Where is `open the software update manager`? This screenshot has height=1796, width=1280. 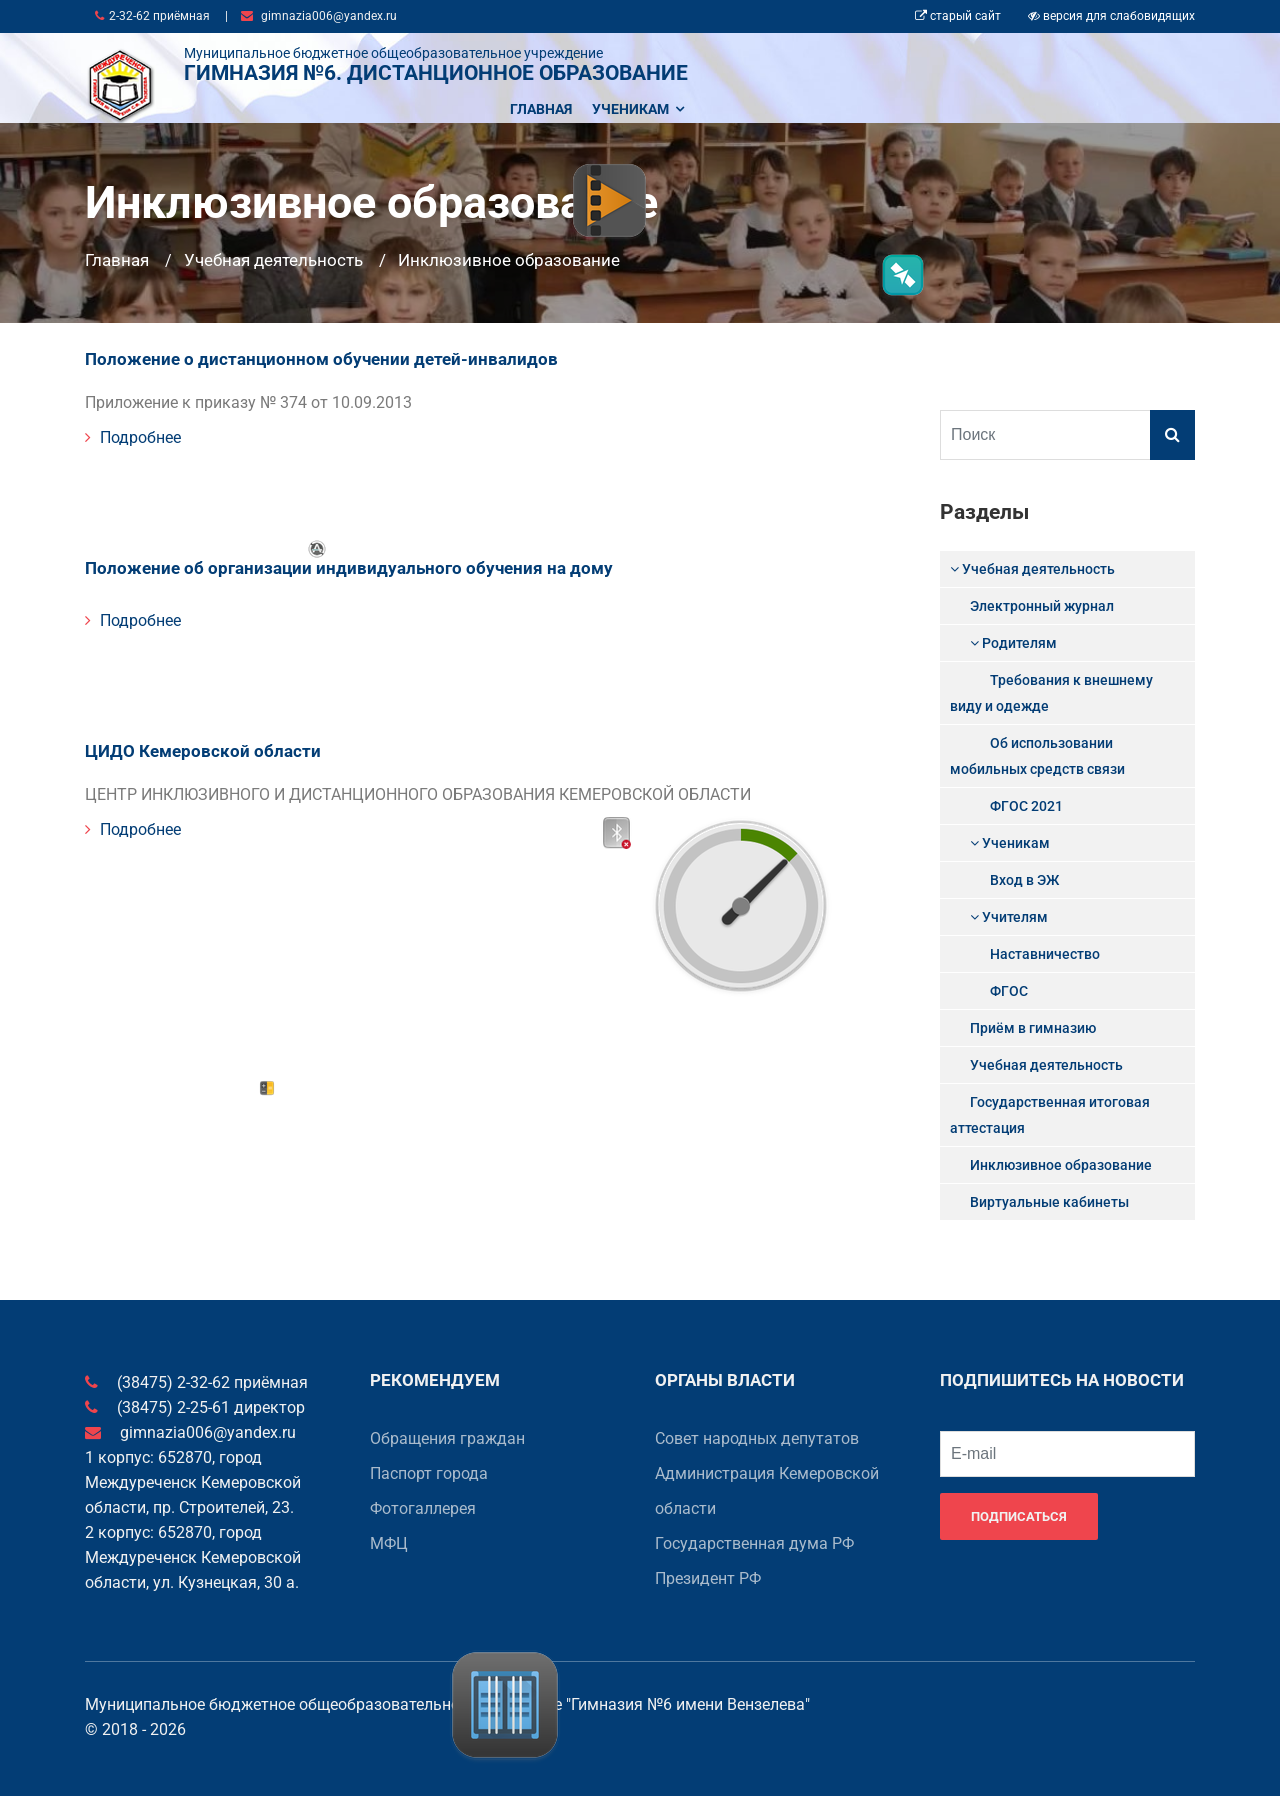
open the software update manager is located at coordinates (317, 549).